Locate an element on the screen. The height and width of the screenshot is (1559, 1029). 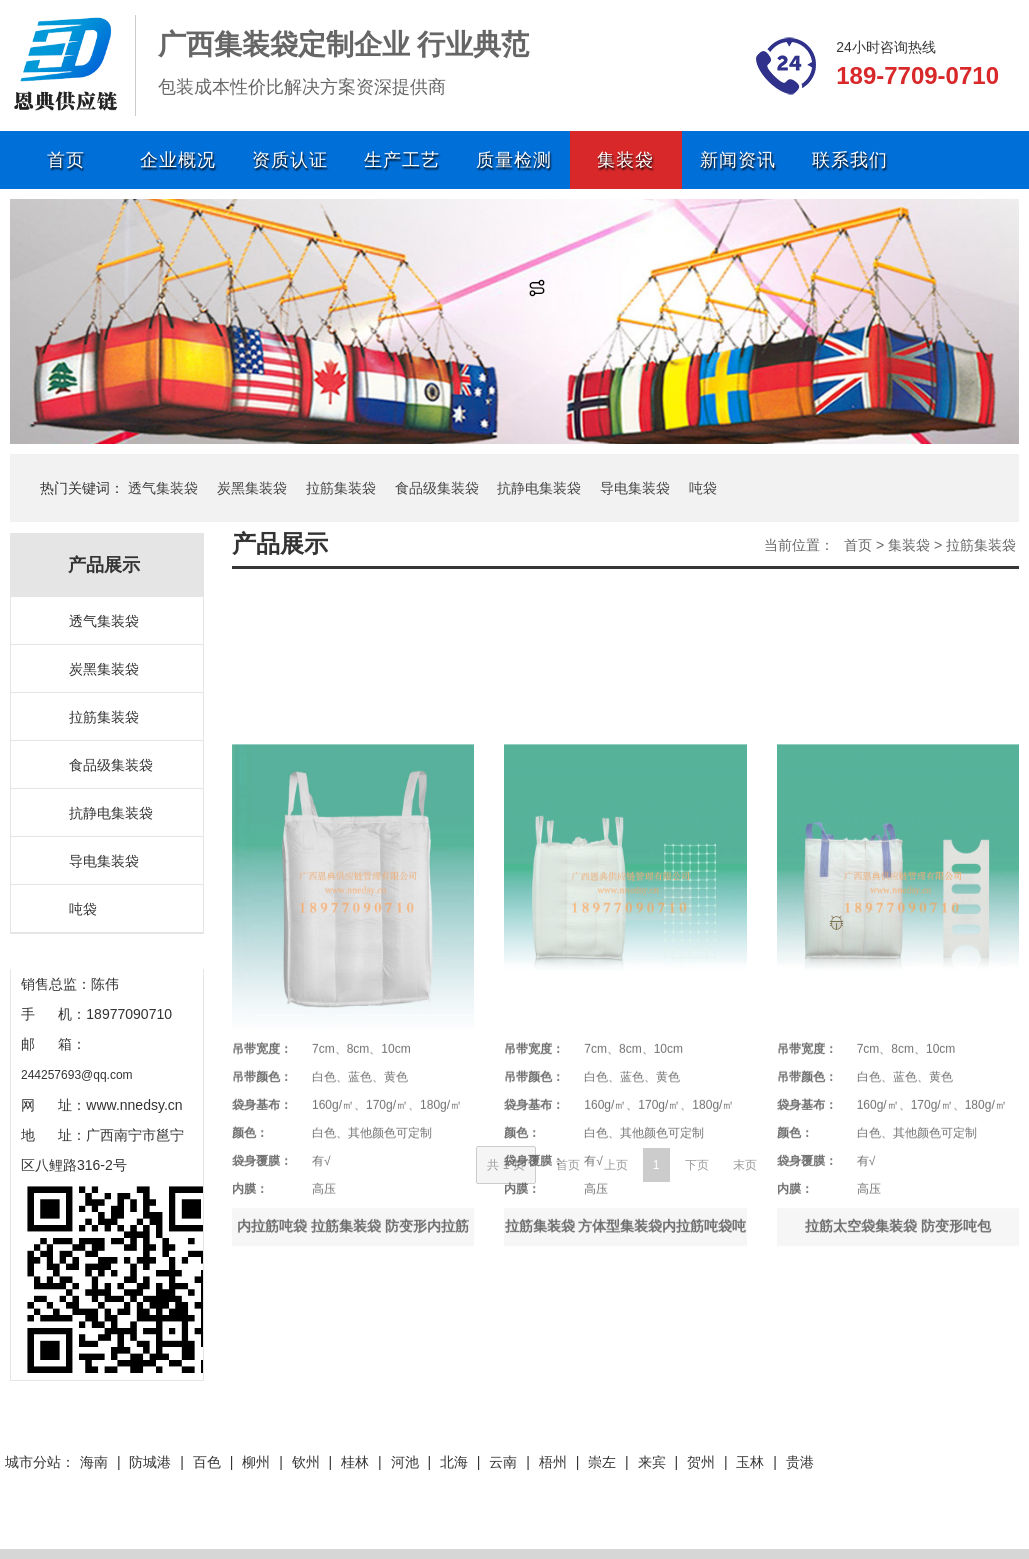
report a bug or issue is located at coordinates (836, 922).